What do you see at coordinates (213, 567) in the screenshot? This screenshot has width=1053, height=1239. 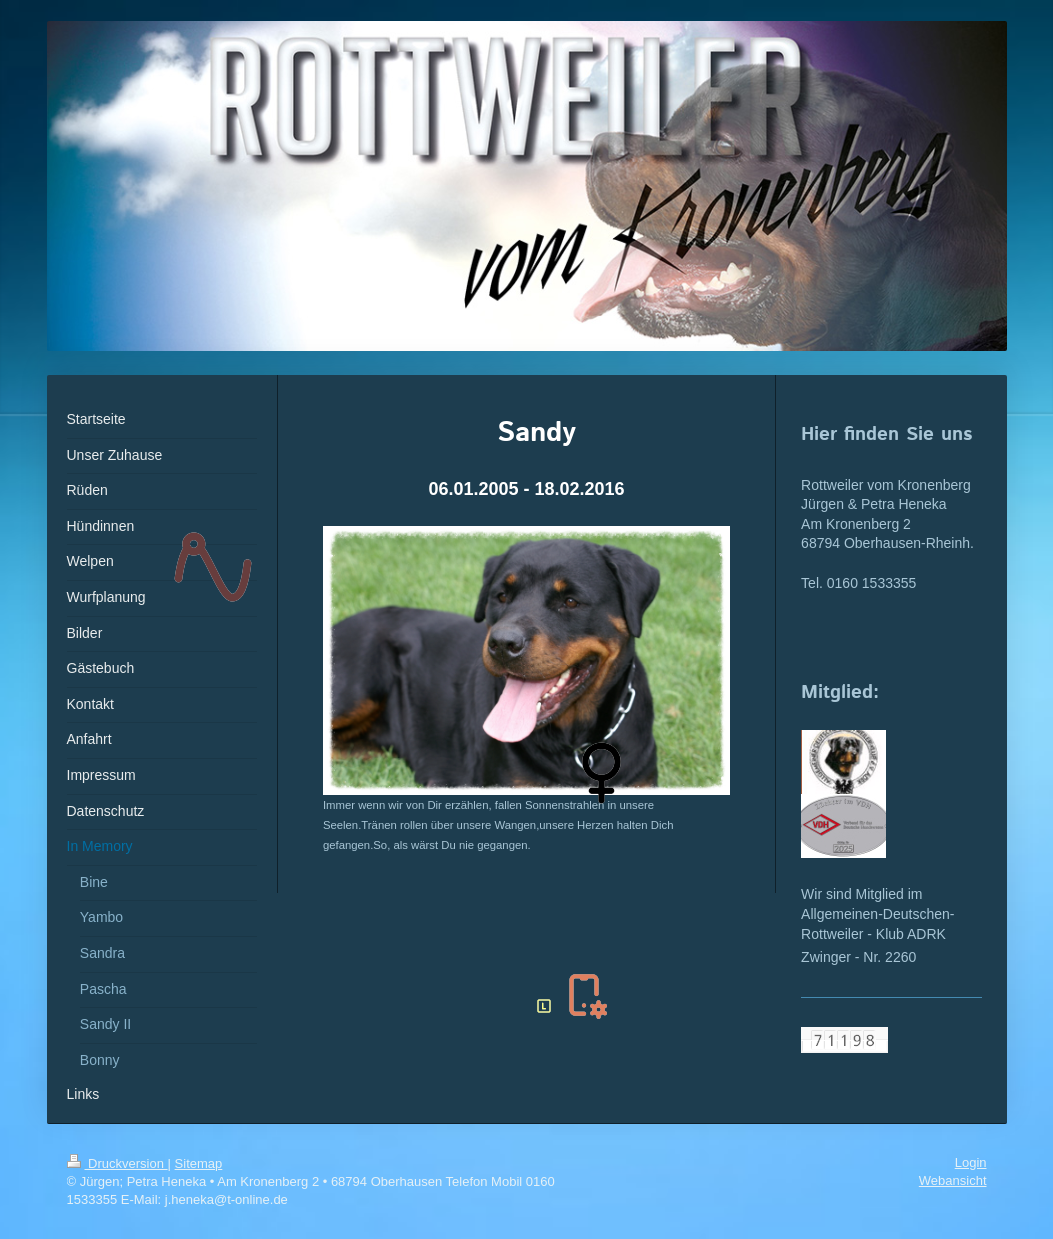 I see `apply maximum function to selected values` at bounding box center [213, 567].